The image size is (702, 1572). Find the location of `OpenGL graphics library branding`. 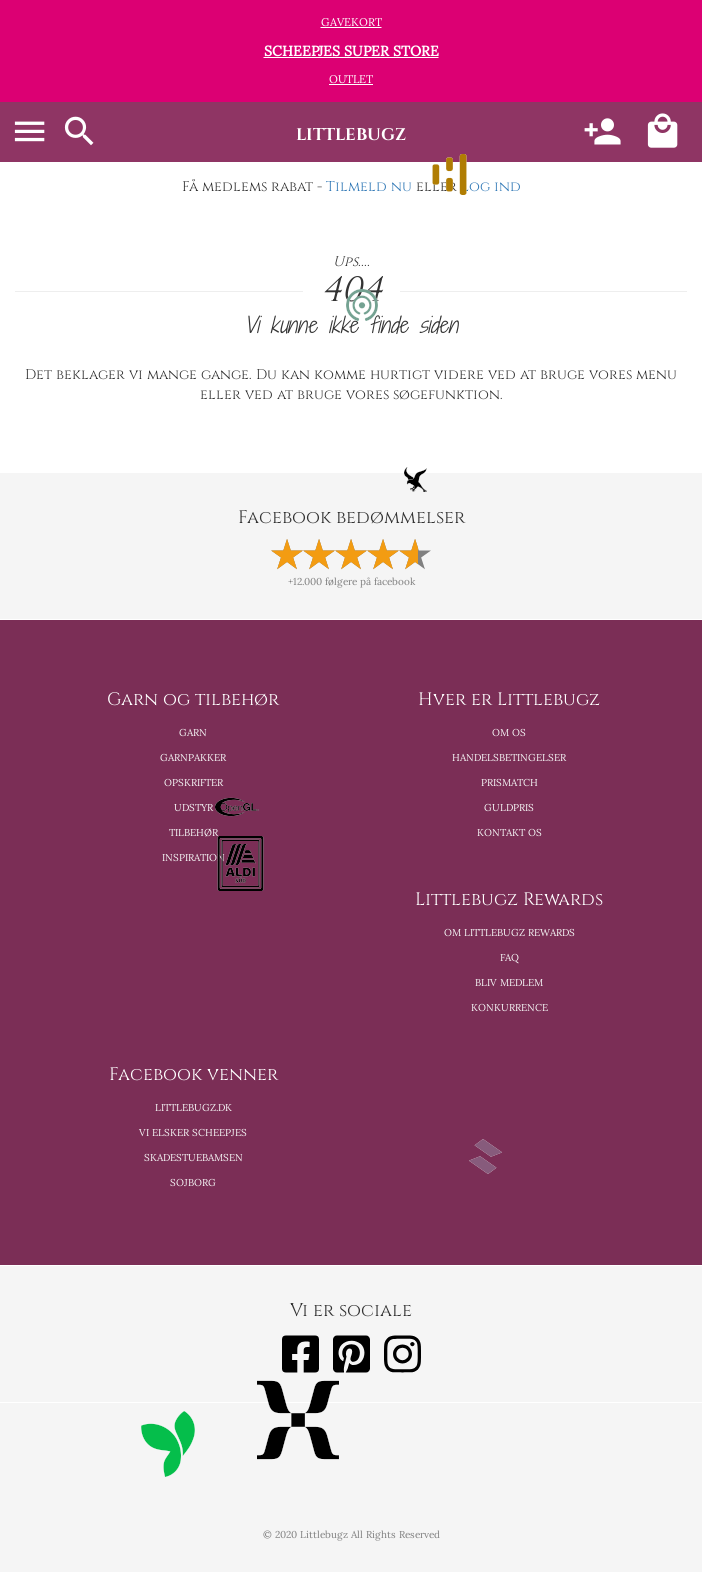

OpenGL graphics library branding is located at coordinates (237, 807).